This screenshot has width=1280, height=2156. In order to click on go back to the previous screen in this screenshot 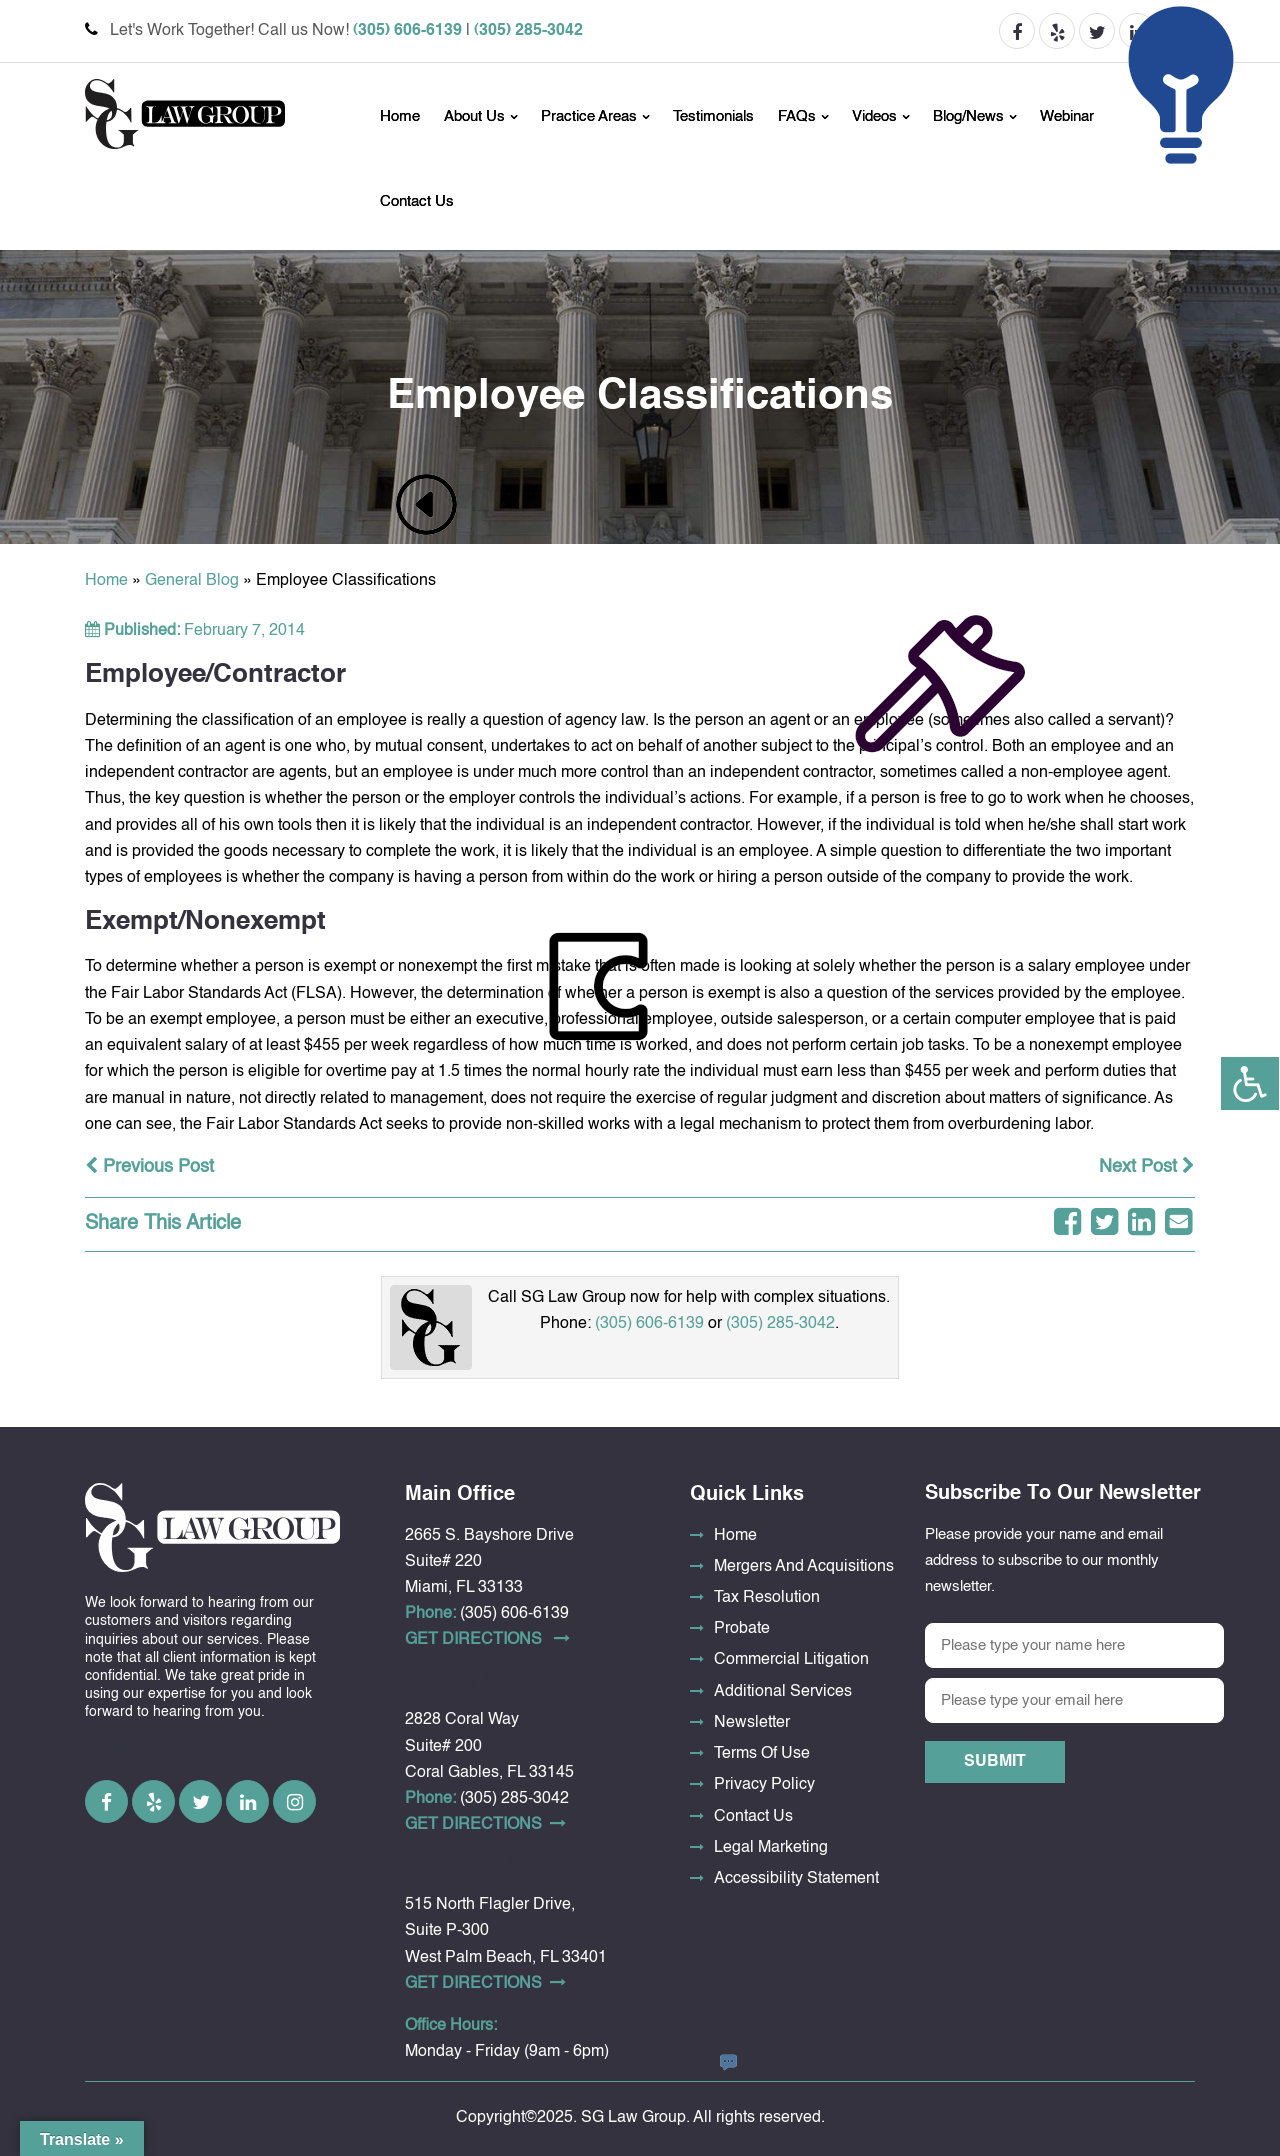, I will do `click(426, 504)`.